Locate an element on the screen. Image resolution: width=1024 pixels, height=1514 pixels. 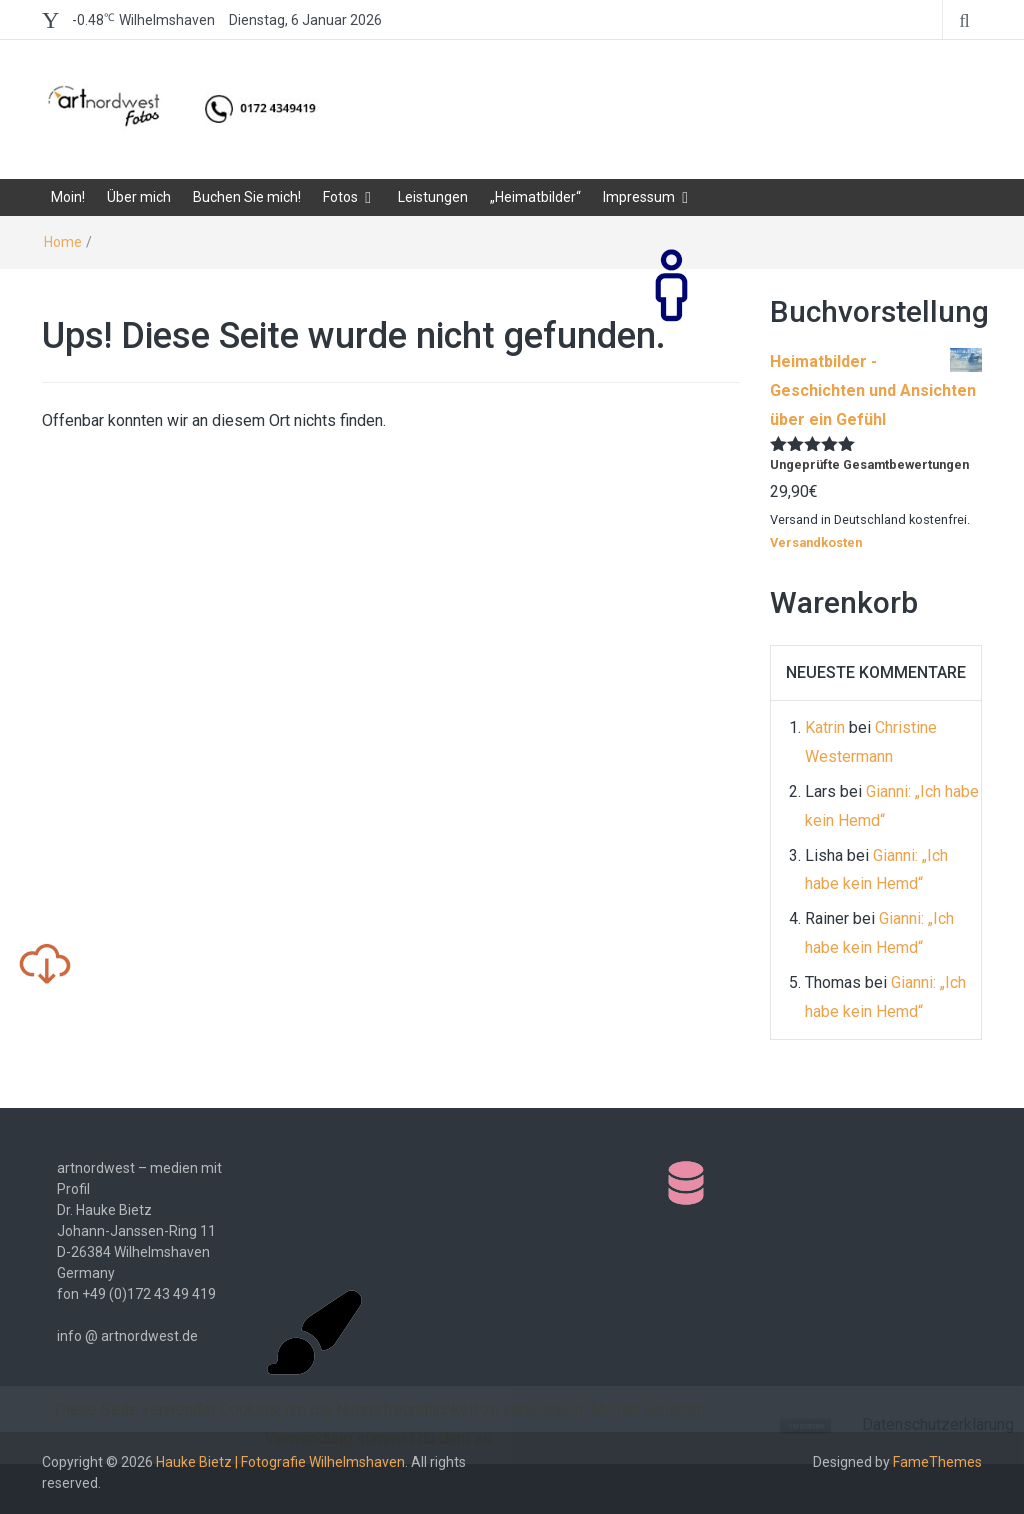
view your profile is located at coordinates (671, 286).